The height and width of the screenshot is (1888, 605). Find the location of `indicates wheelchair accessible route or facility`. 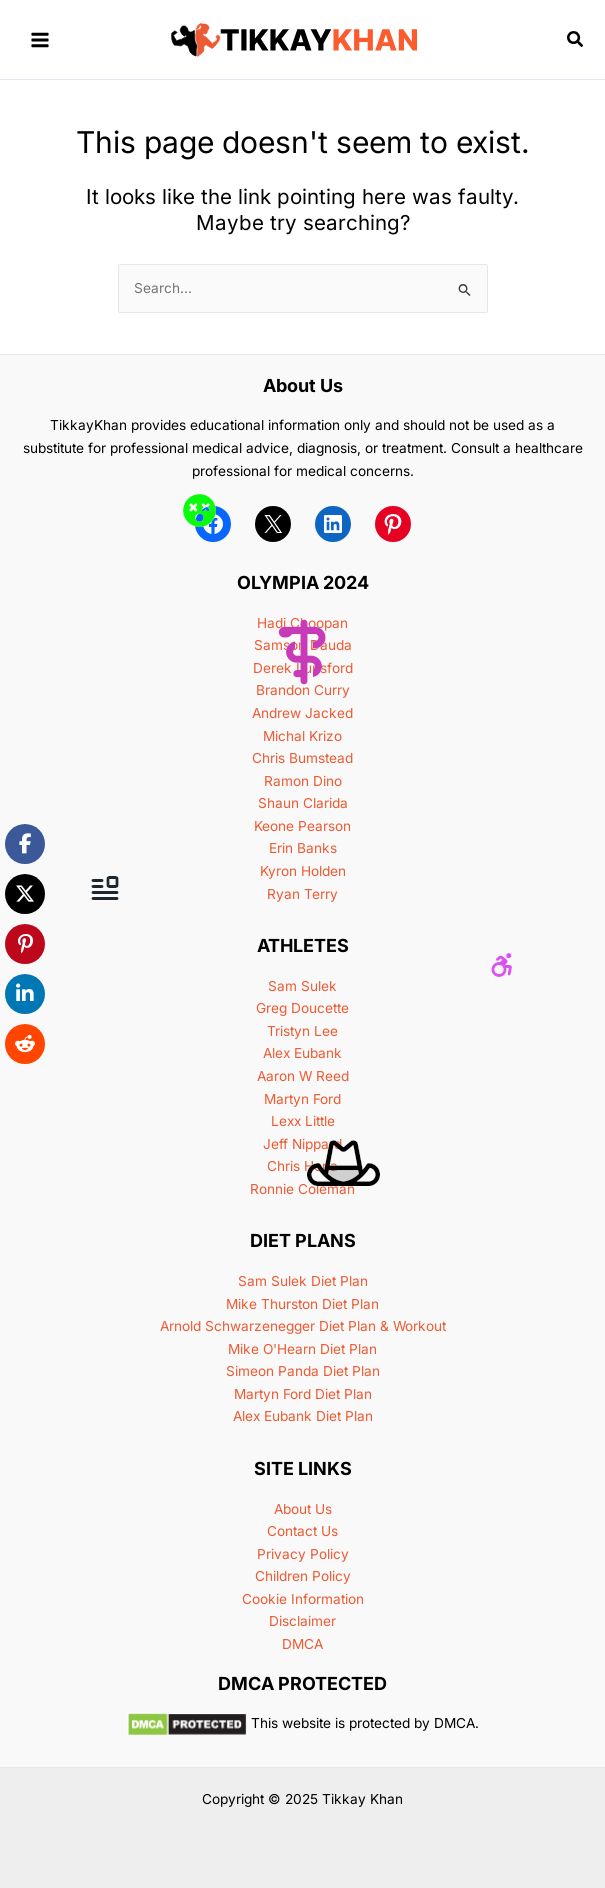

indicates wheelchair accessible route or facility is located at coordinates (502, 965).